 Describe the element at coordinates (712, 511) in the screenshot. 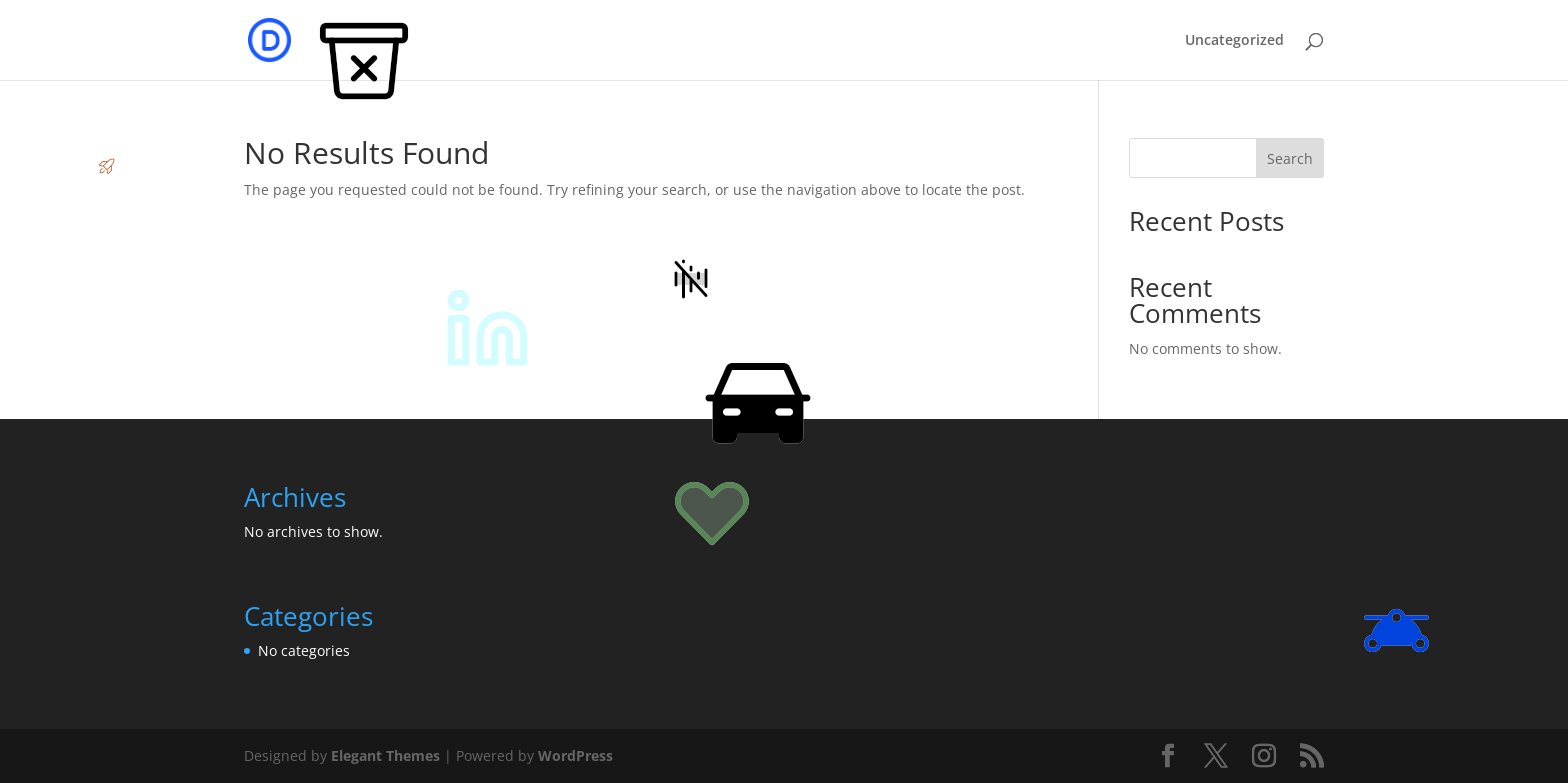

I see `add to favorites` at that location.